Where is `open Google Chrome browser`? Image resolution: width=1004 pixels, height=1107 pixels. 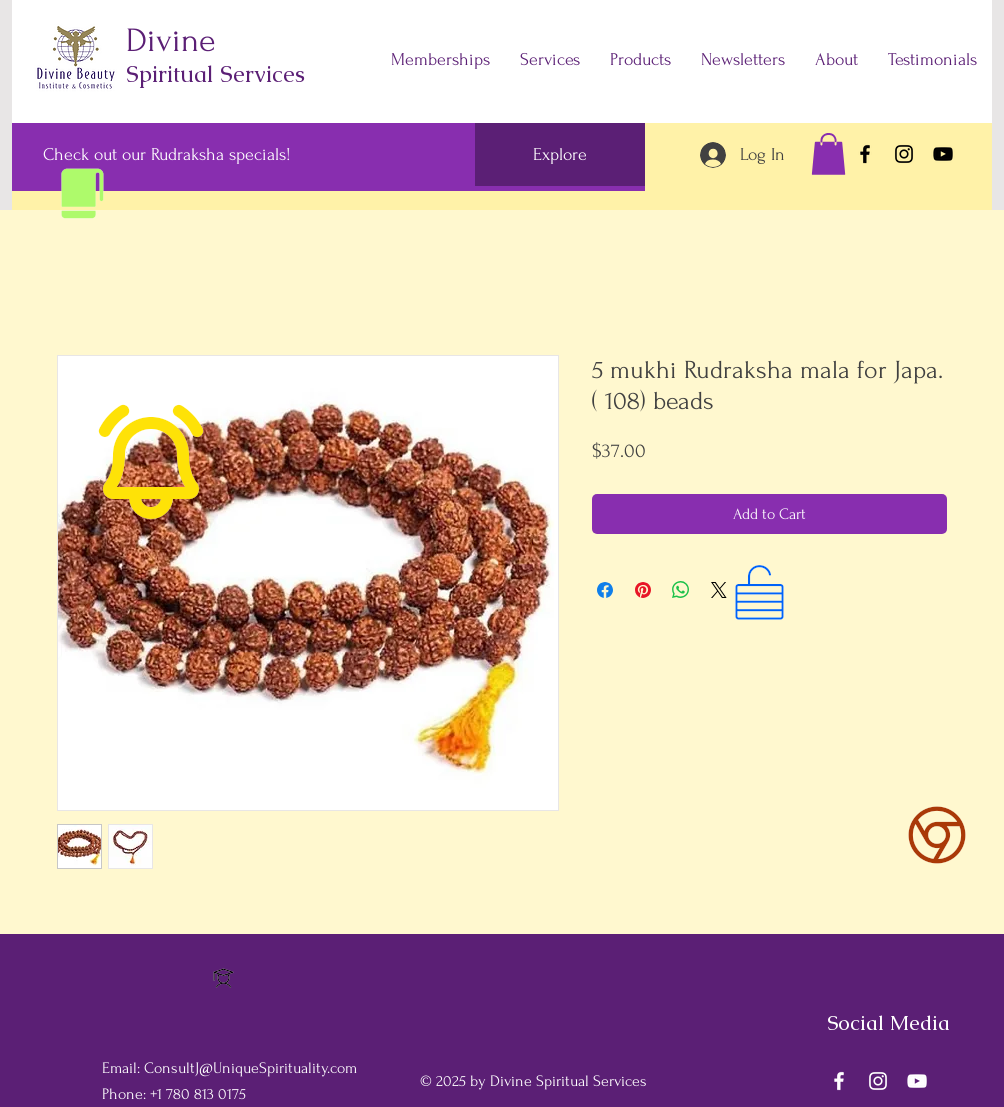
open Google Chrome browser is located at coordinates (937, 835).